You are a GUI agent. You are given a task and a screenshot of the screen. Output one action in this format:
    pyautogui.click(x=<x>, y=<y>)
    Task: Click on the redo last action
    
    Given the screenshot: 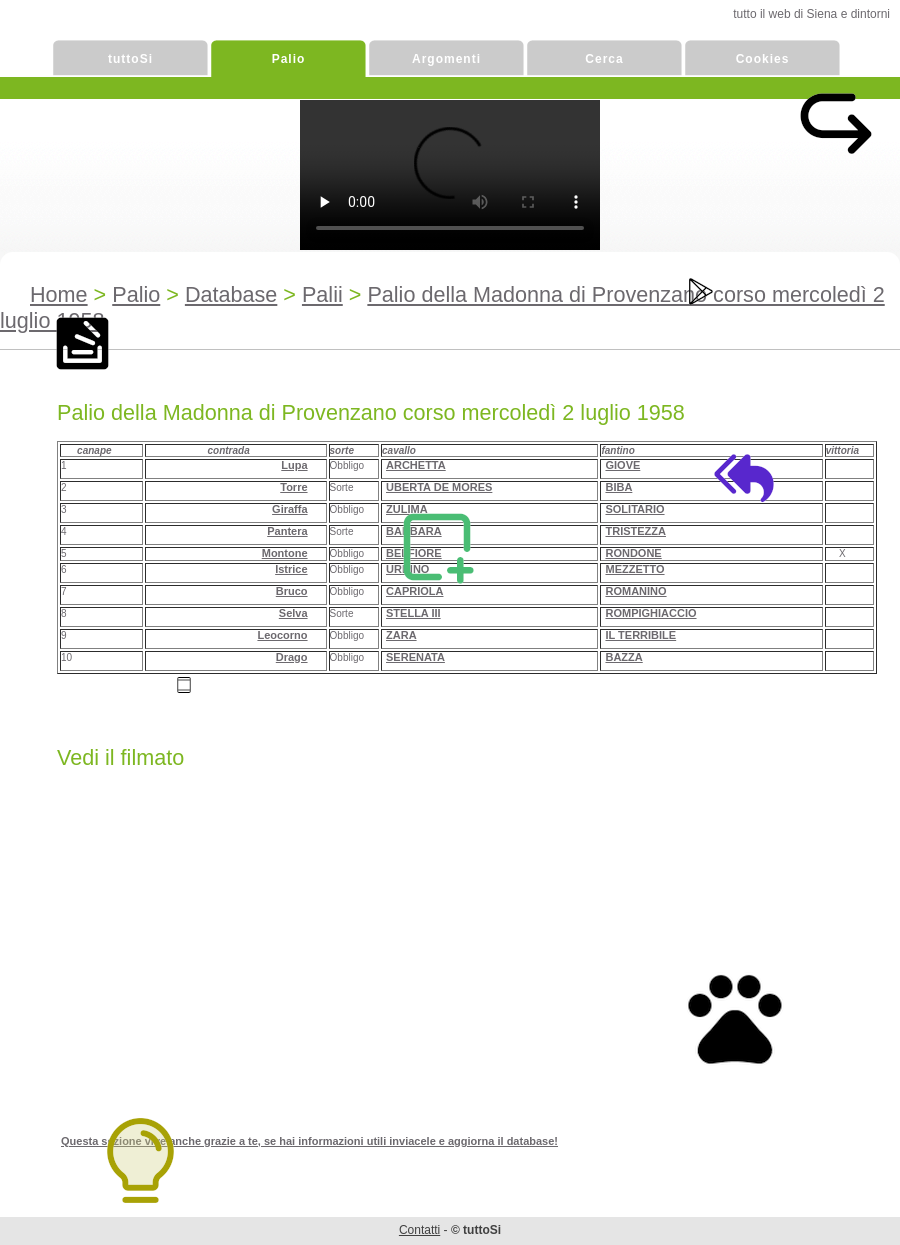 What is the action you would take?
    pyautogui.click(x=836, y=121)
    